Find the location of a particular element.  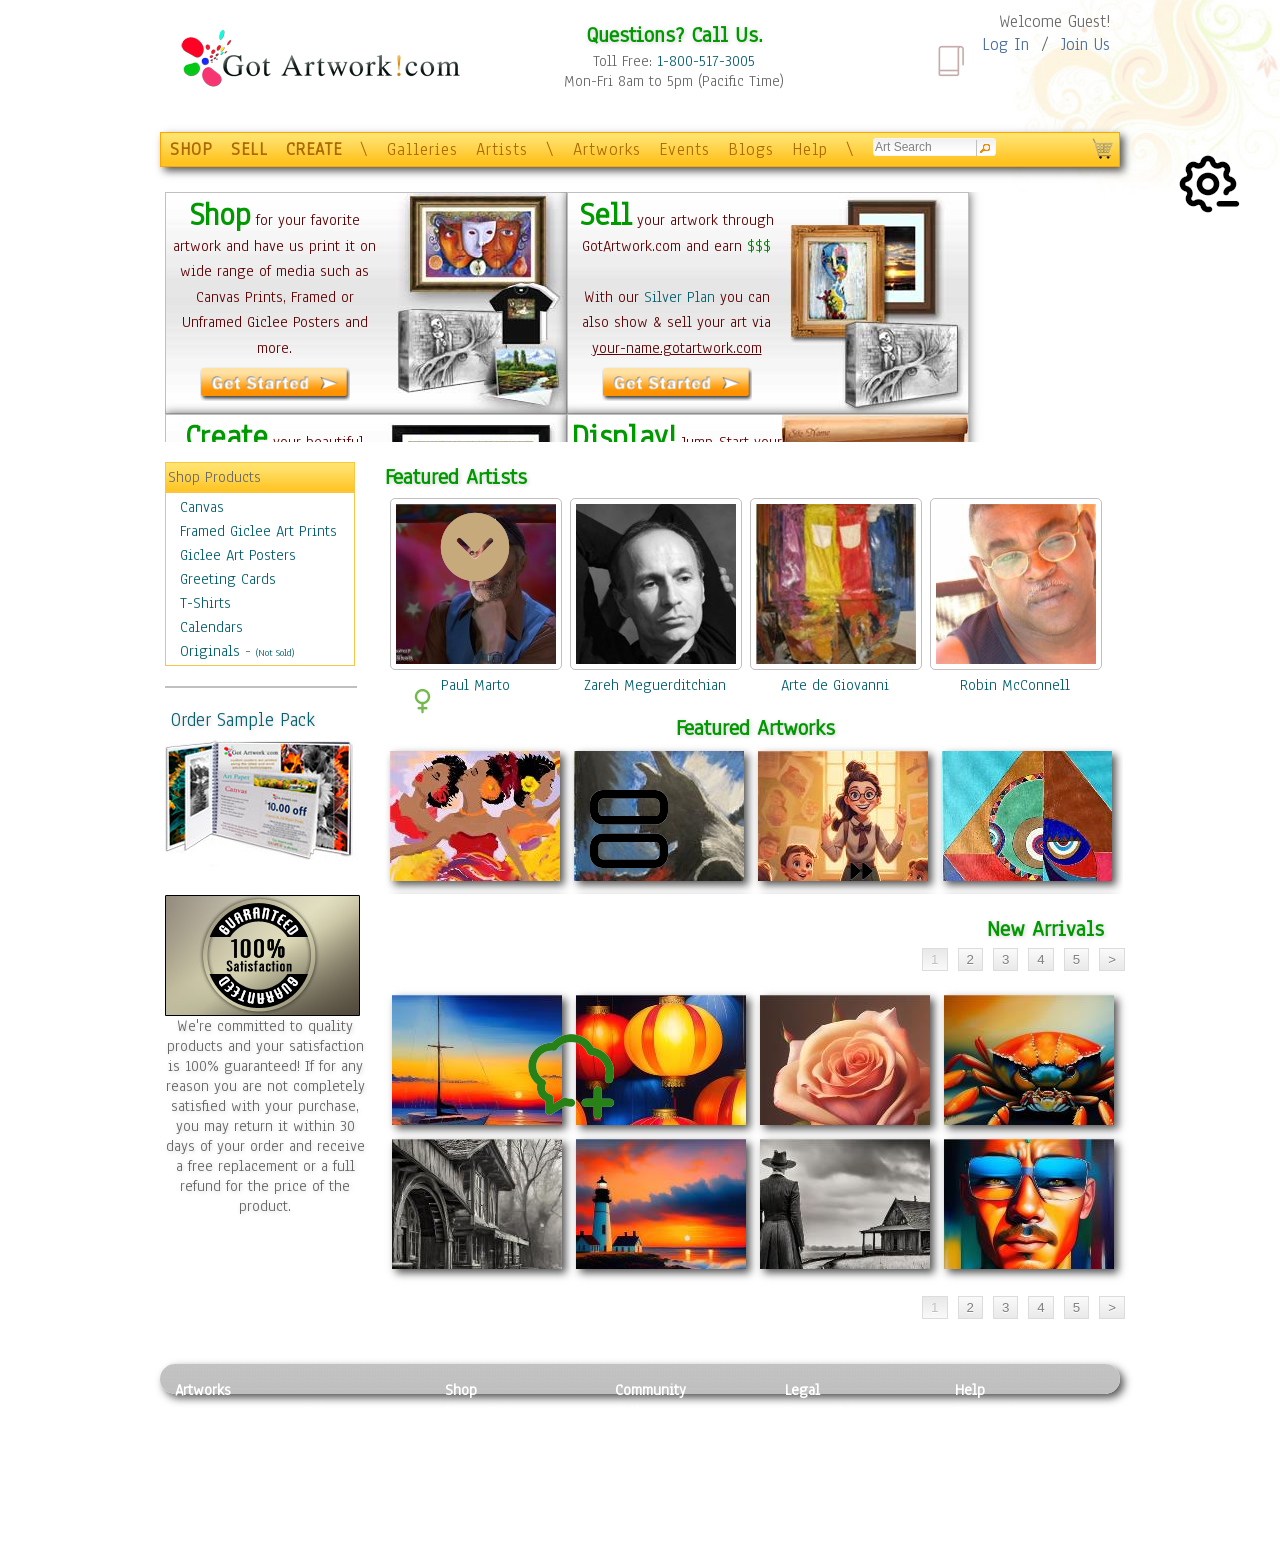

view towel or linen amenities is located at coordinates (950, 61).